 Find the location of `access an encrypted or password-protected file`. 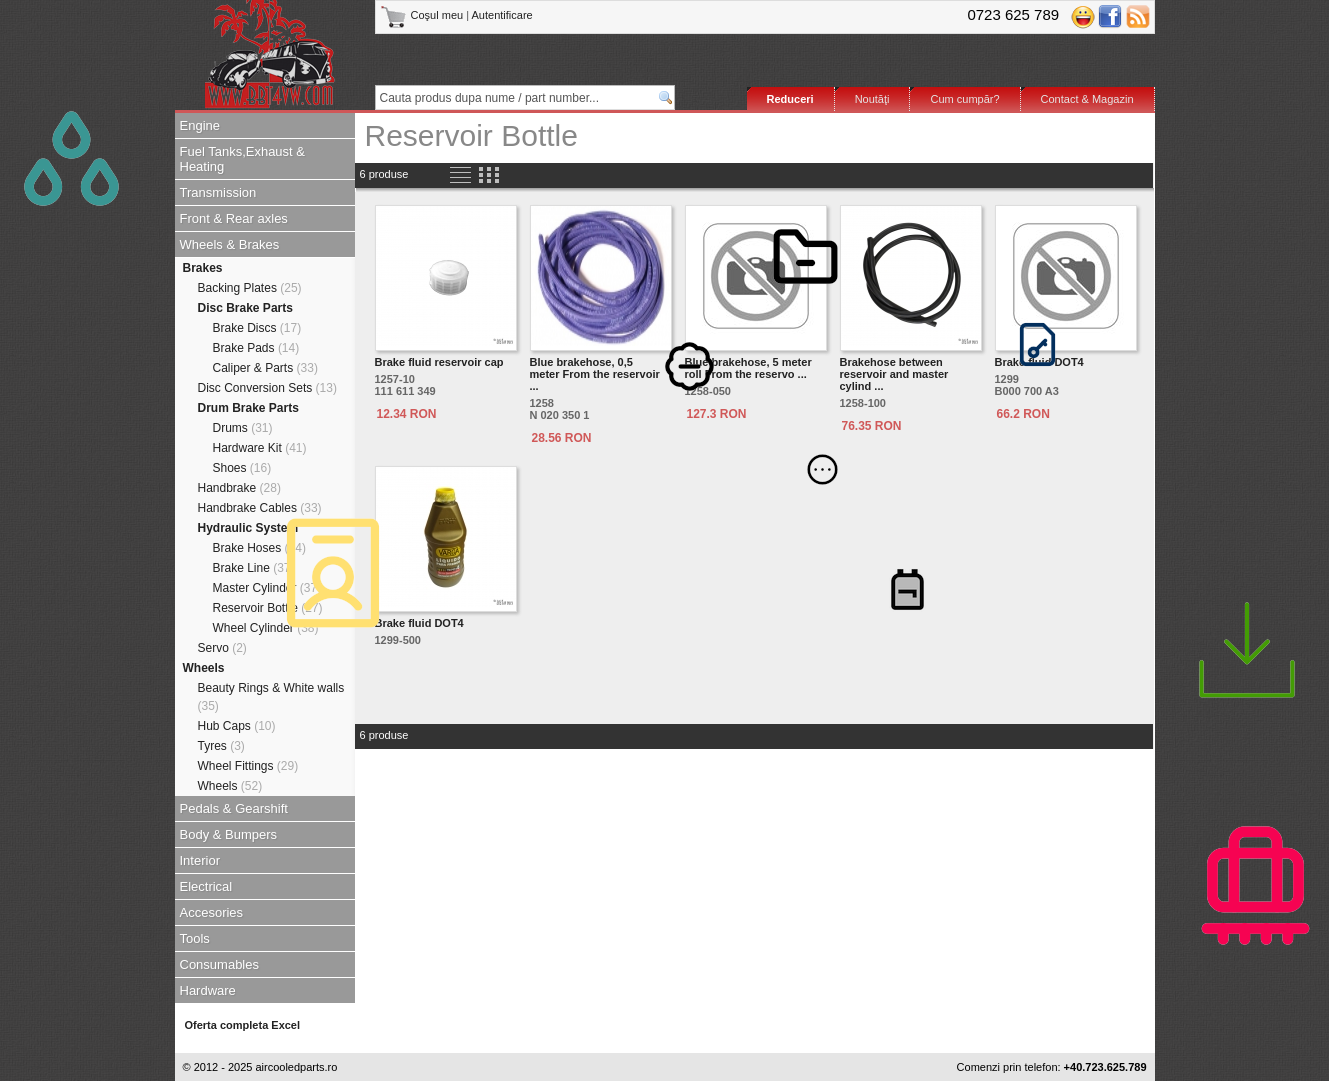

access an encrypted or password-protected file is located at coordinates (1037, 344).